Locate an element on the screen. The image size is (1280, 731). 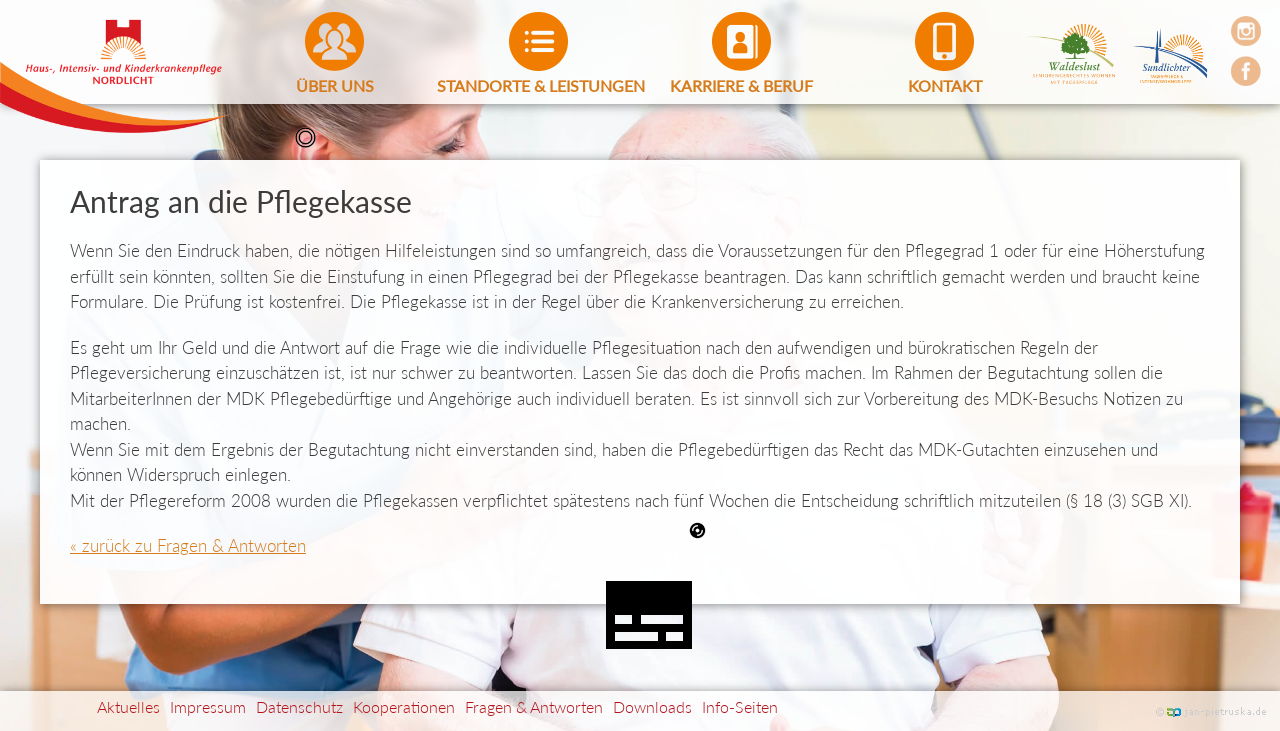
enable subtitles or closed captions is located at coordinates (649, 615).